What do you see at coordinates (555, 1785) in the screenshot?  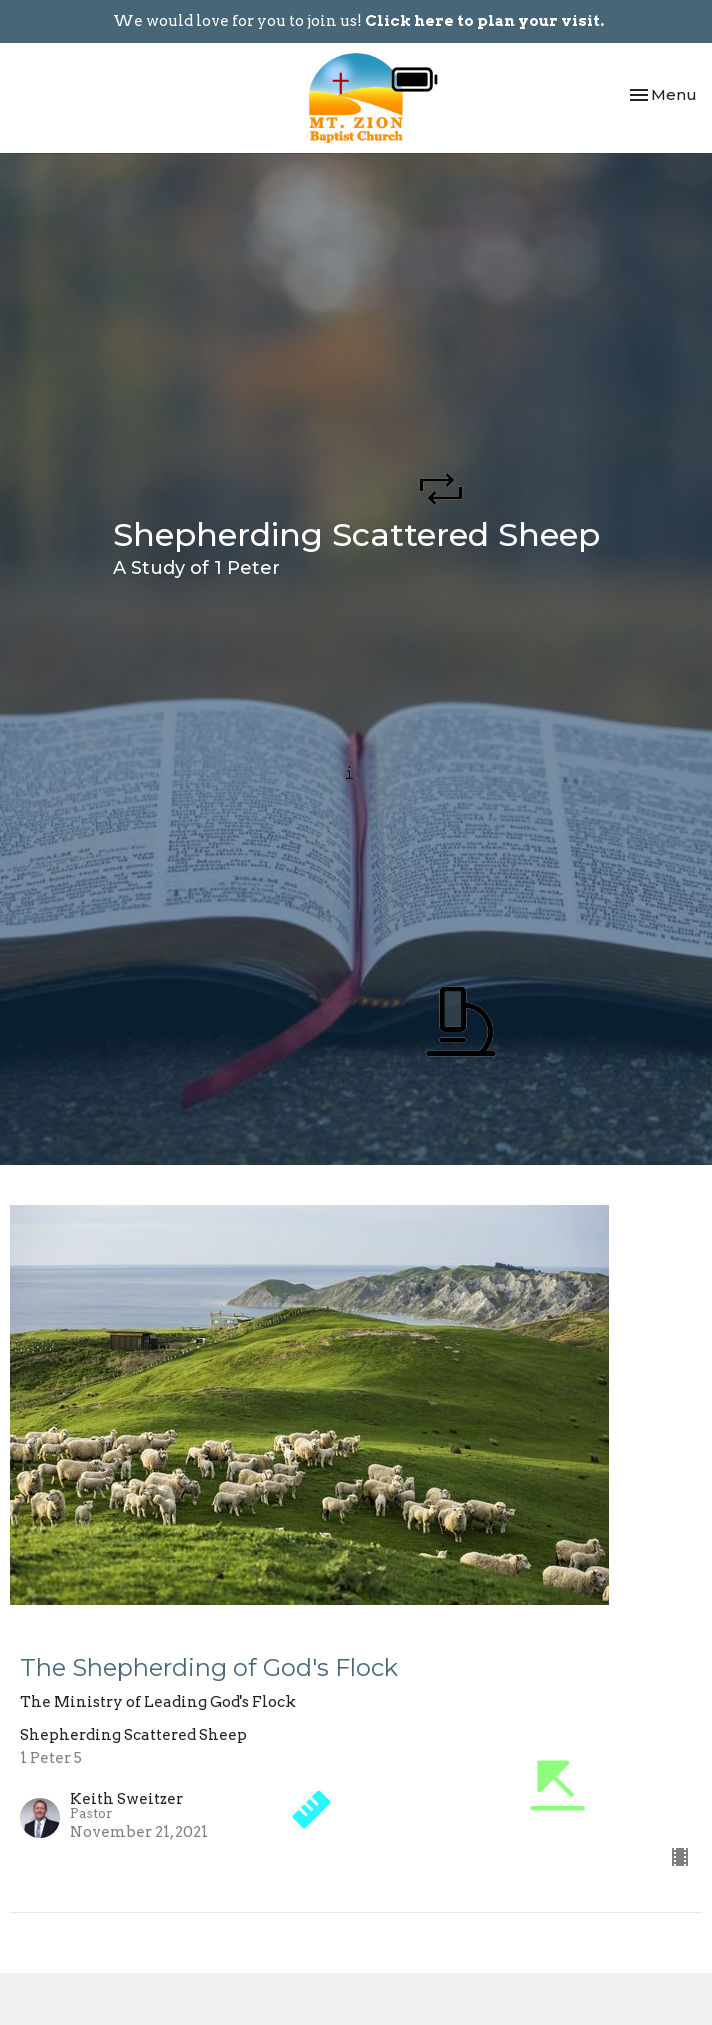 I see `navigate to the top-left or beginning of content` at bounding box center [555, 1785].